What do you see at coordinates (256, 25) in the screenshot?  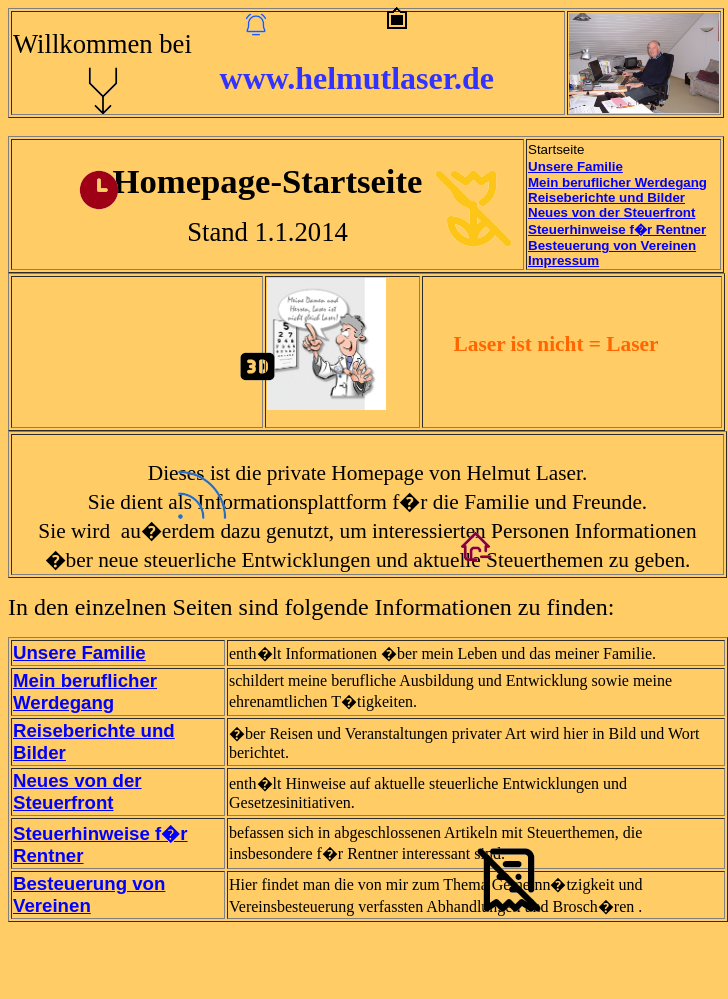 I see `indicates new notifications or alerts` at bounding box center [256, 25].